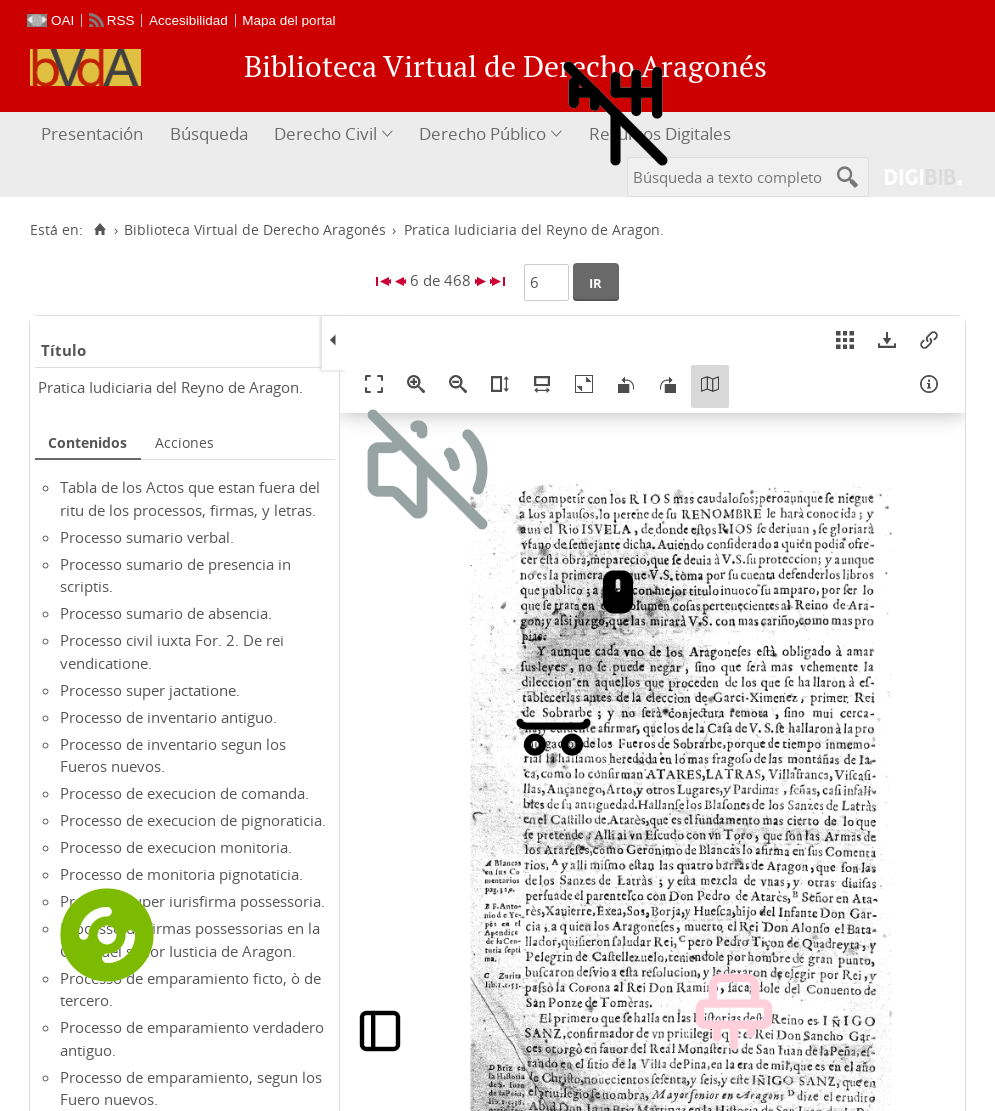  Describe the element at coordinates (734, 1012) in the screenshot. I see `shred or permanently delete a document` at that location.